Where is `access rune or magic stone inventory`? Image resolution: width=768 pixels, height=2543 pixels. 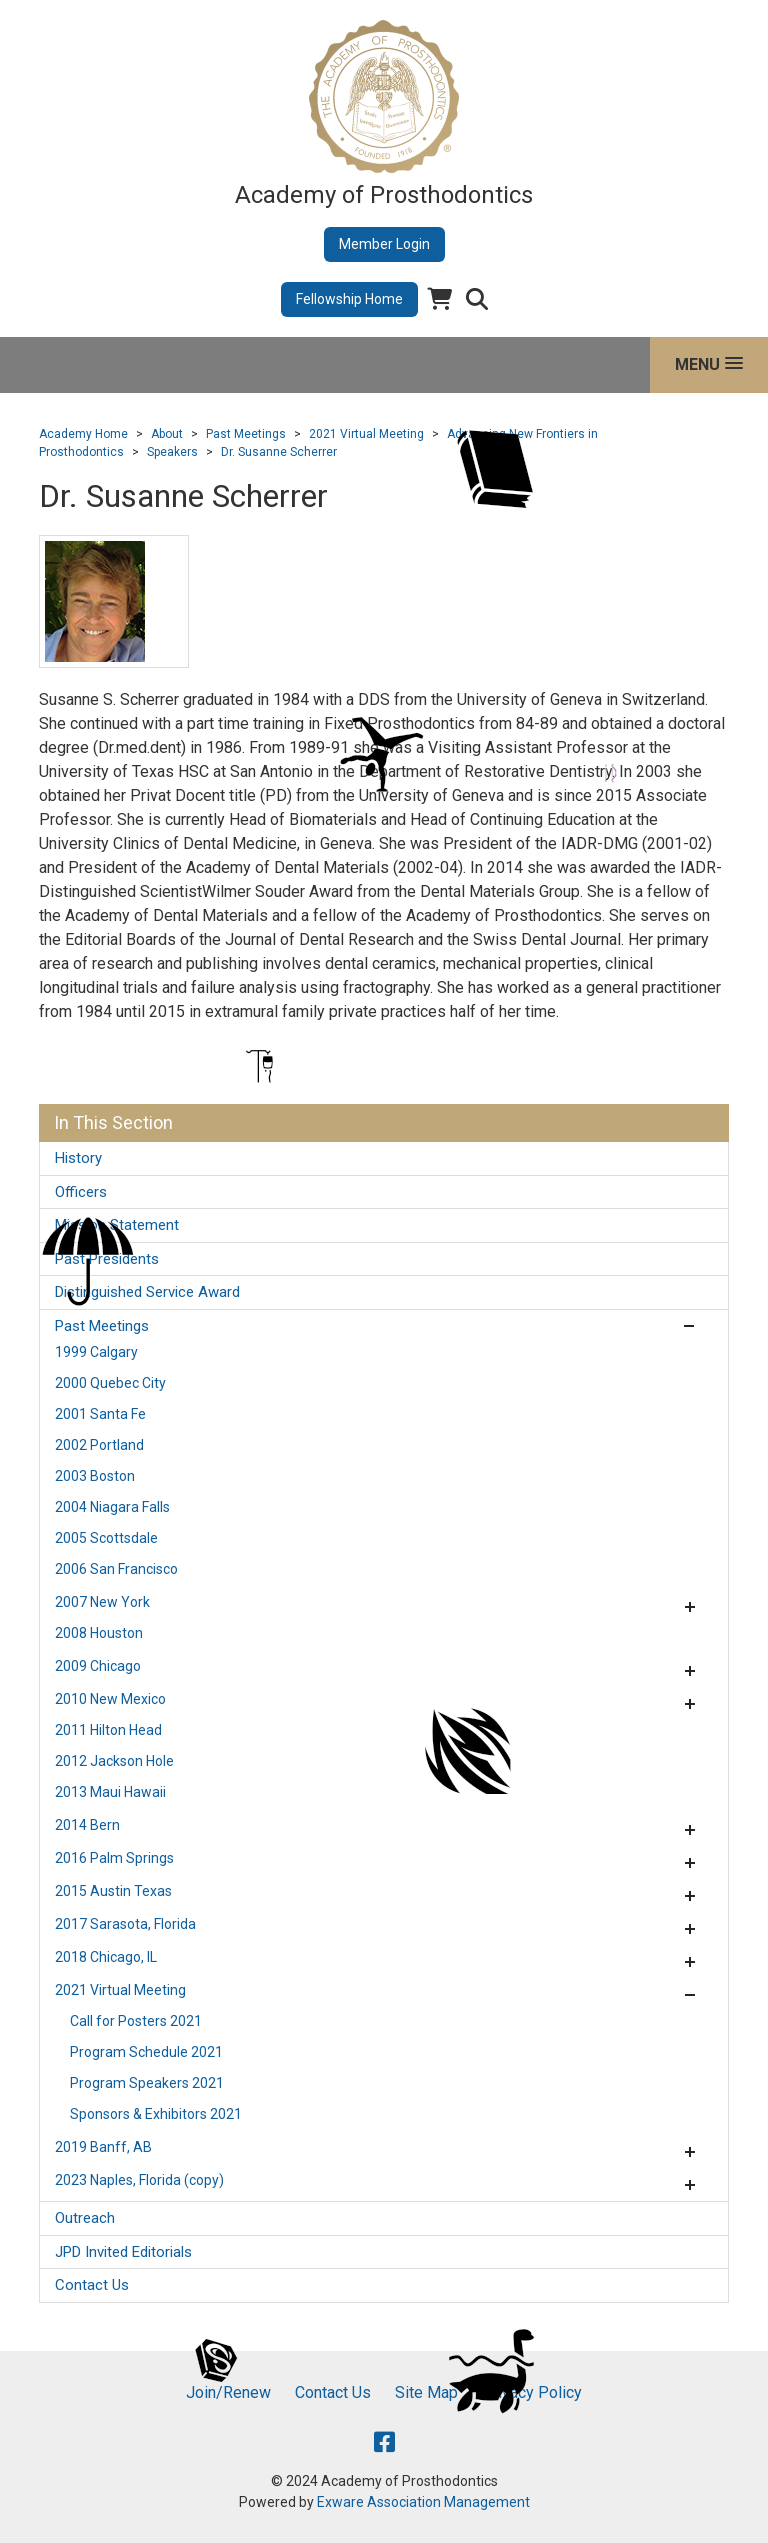 access rune or magic stone inventory is located at coordinates (215, 2360).